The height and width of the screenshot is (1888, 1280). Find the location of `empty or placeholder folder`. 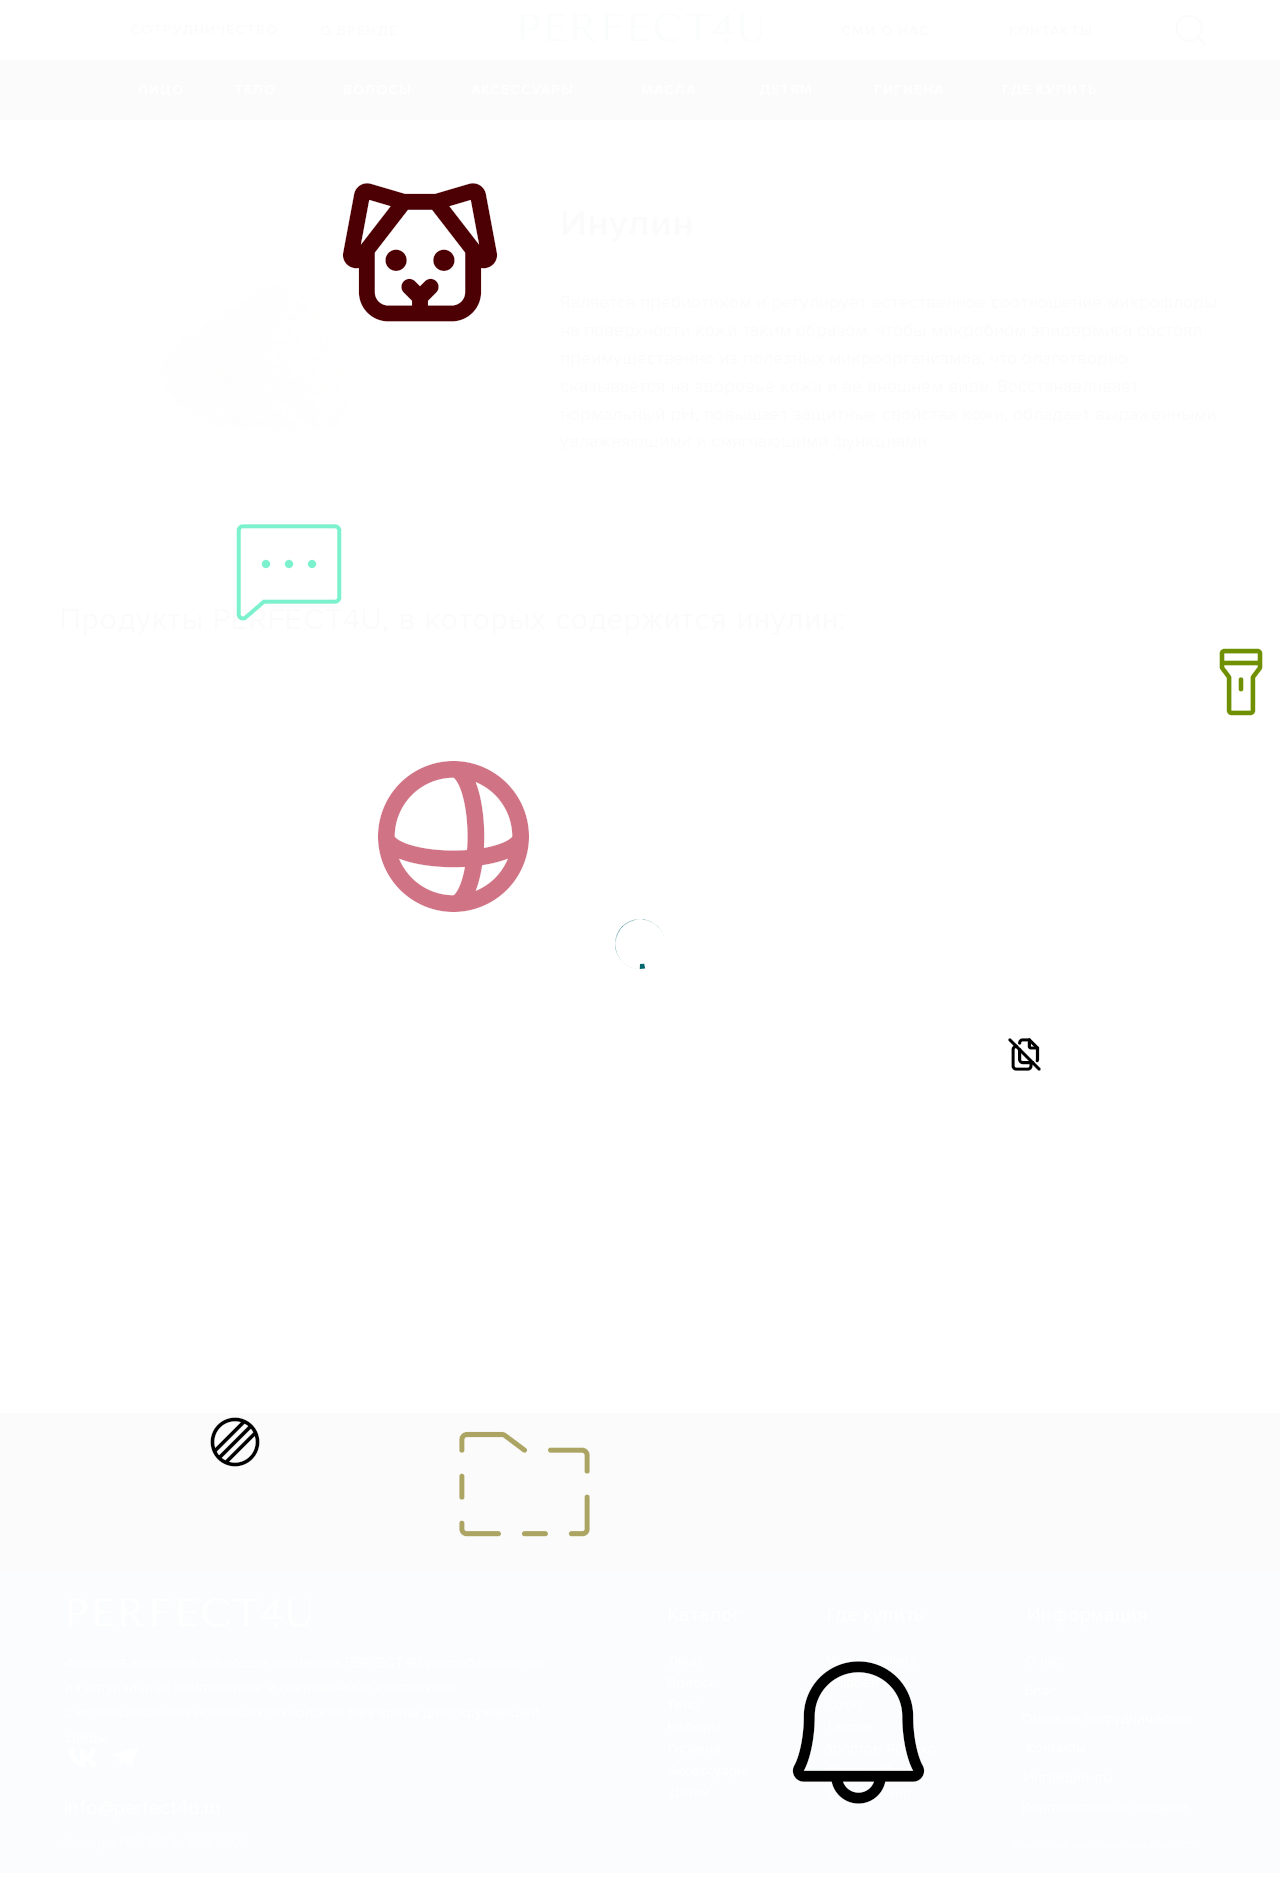

empty or placeholder folder is located at coordinates (524, 1481).